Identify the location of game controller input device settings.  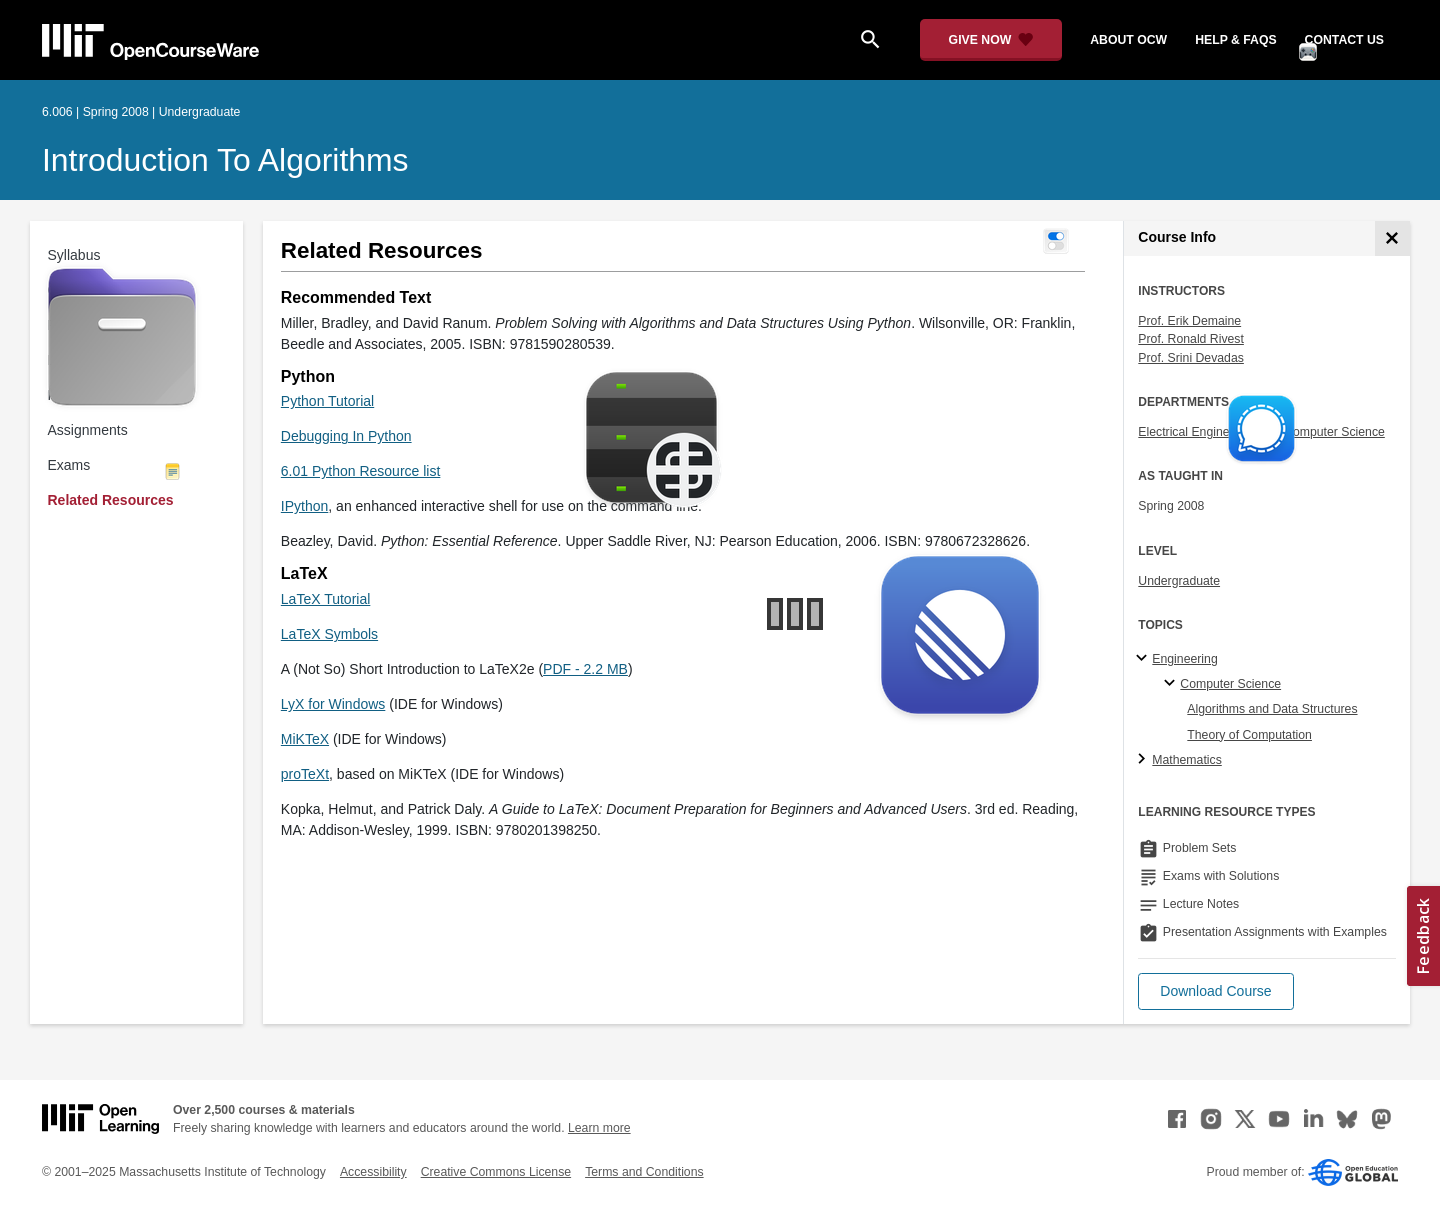
(1308, 52).